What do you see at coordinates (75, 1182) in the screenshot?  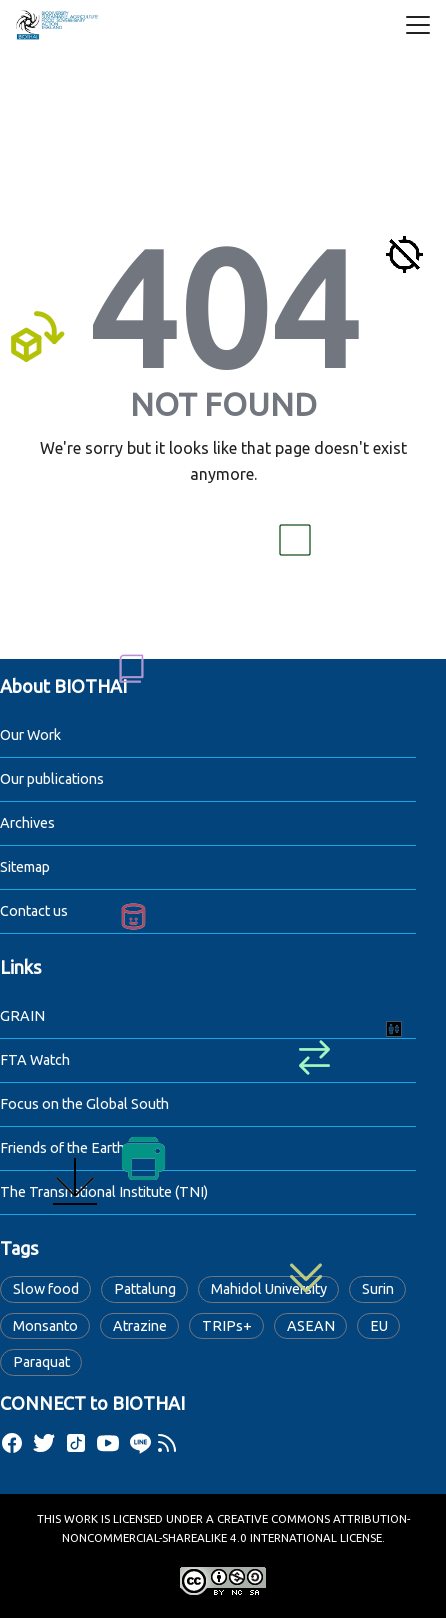 I see `download a file or document` at bounding box center [75, 1182].